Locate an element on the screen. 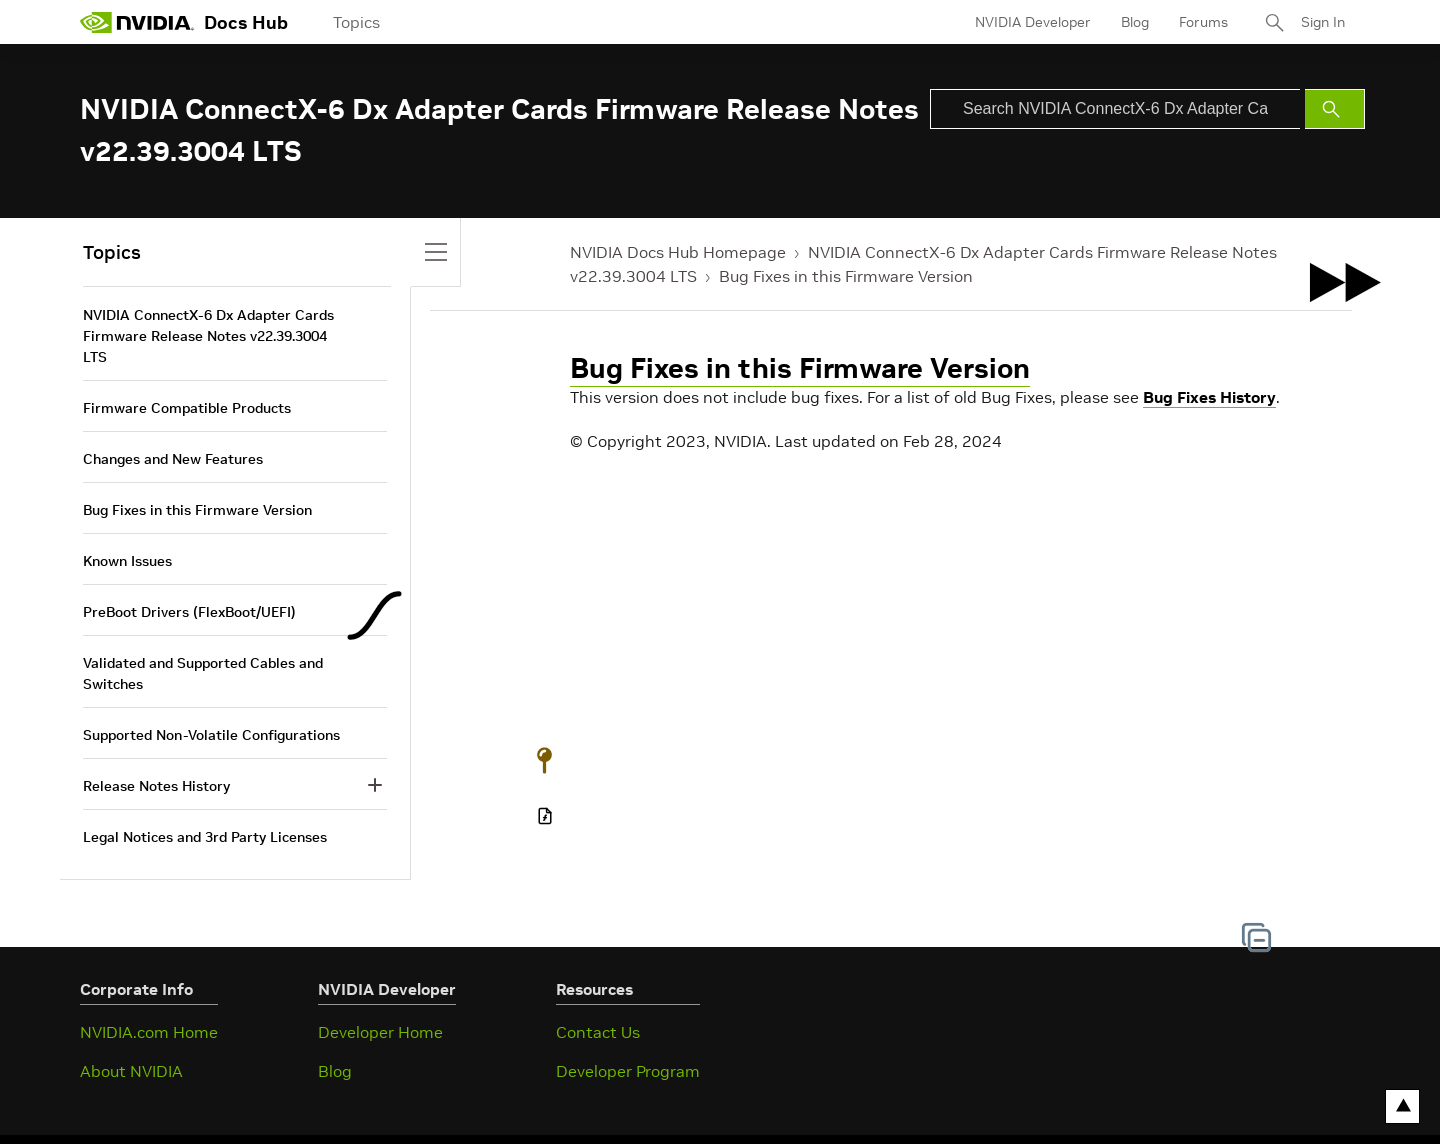 This screenshot has height=1144, width=1440. apply ease-in-out animation timing is located at coordinates (374, 615).